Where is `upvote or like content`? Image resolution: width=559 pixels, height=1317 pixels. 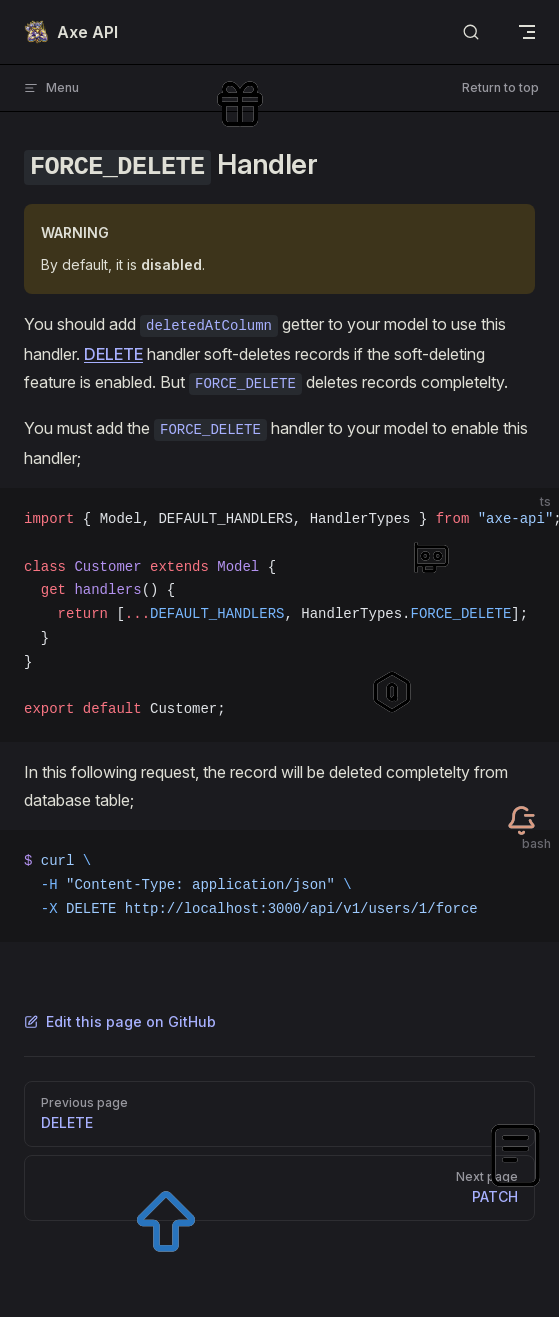 upvote or like content is located at coordinates (166, 1223).